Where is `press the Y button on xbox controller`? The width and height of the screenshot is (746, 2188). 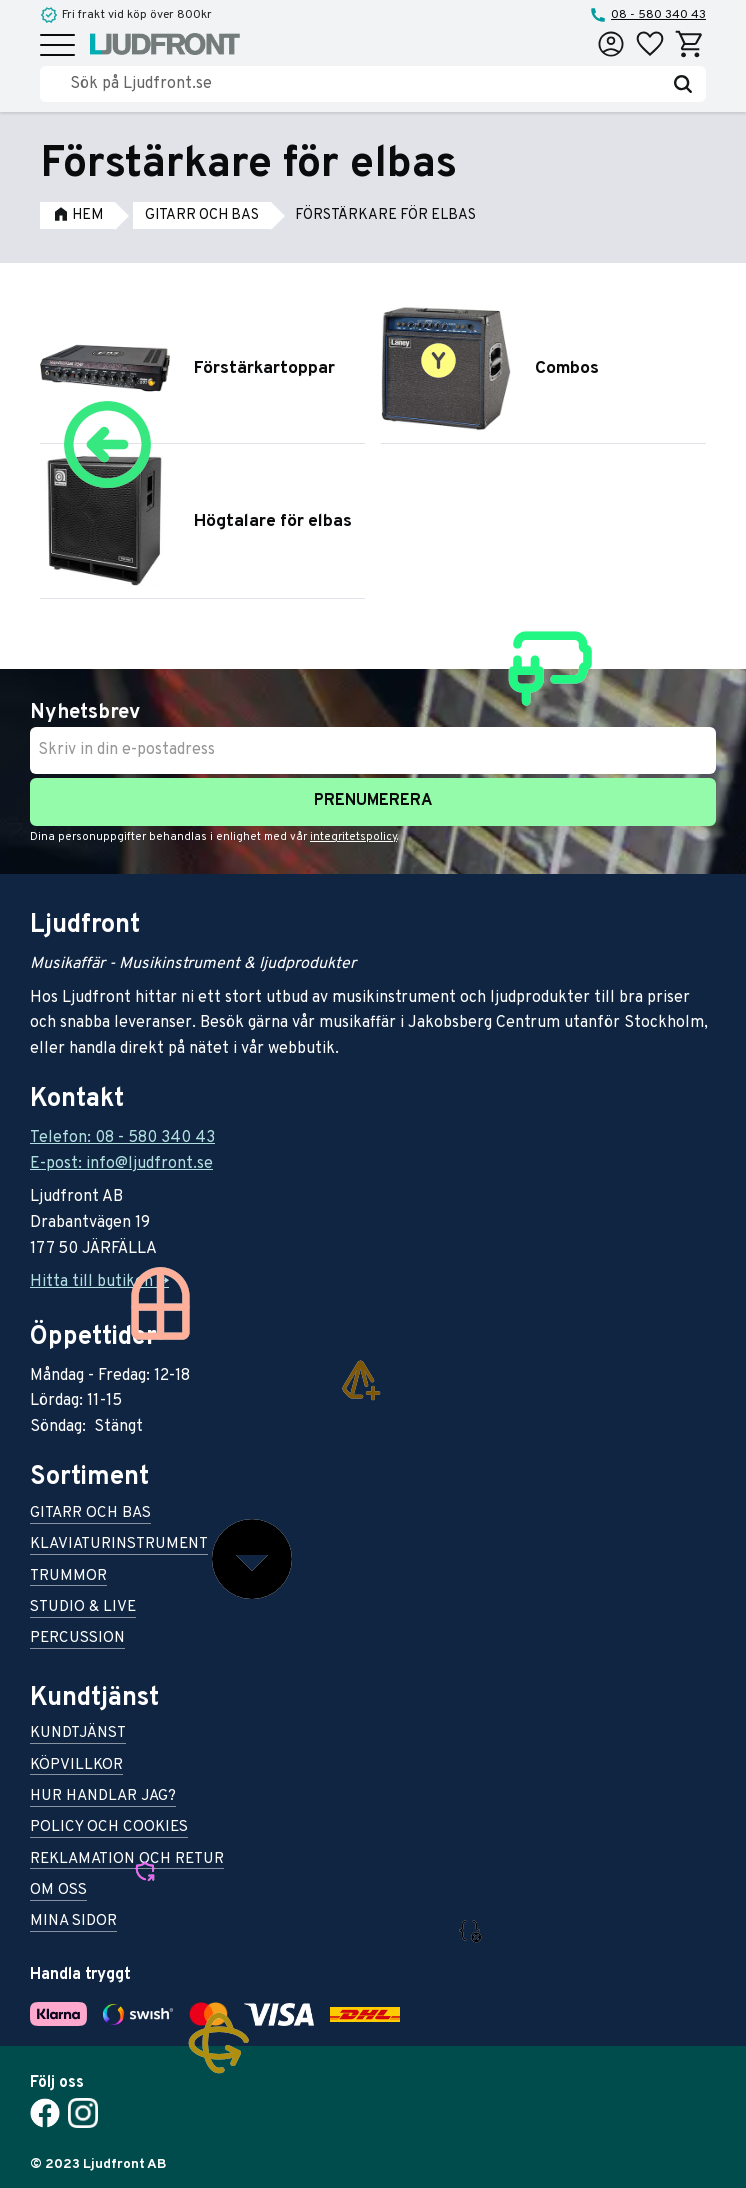
press the Y button on xbox controller is located at coordinates (438, 360).